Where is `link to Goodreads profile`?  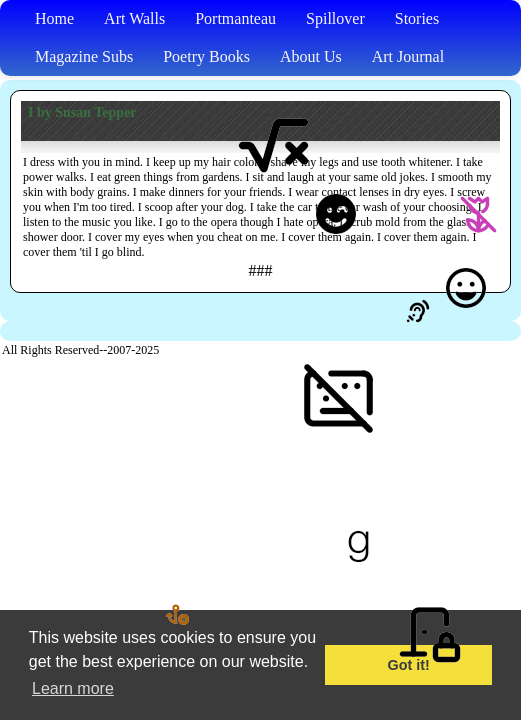
link to Goodreads profile is located at coordinates (358, 546).